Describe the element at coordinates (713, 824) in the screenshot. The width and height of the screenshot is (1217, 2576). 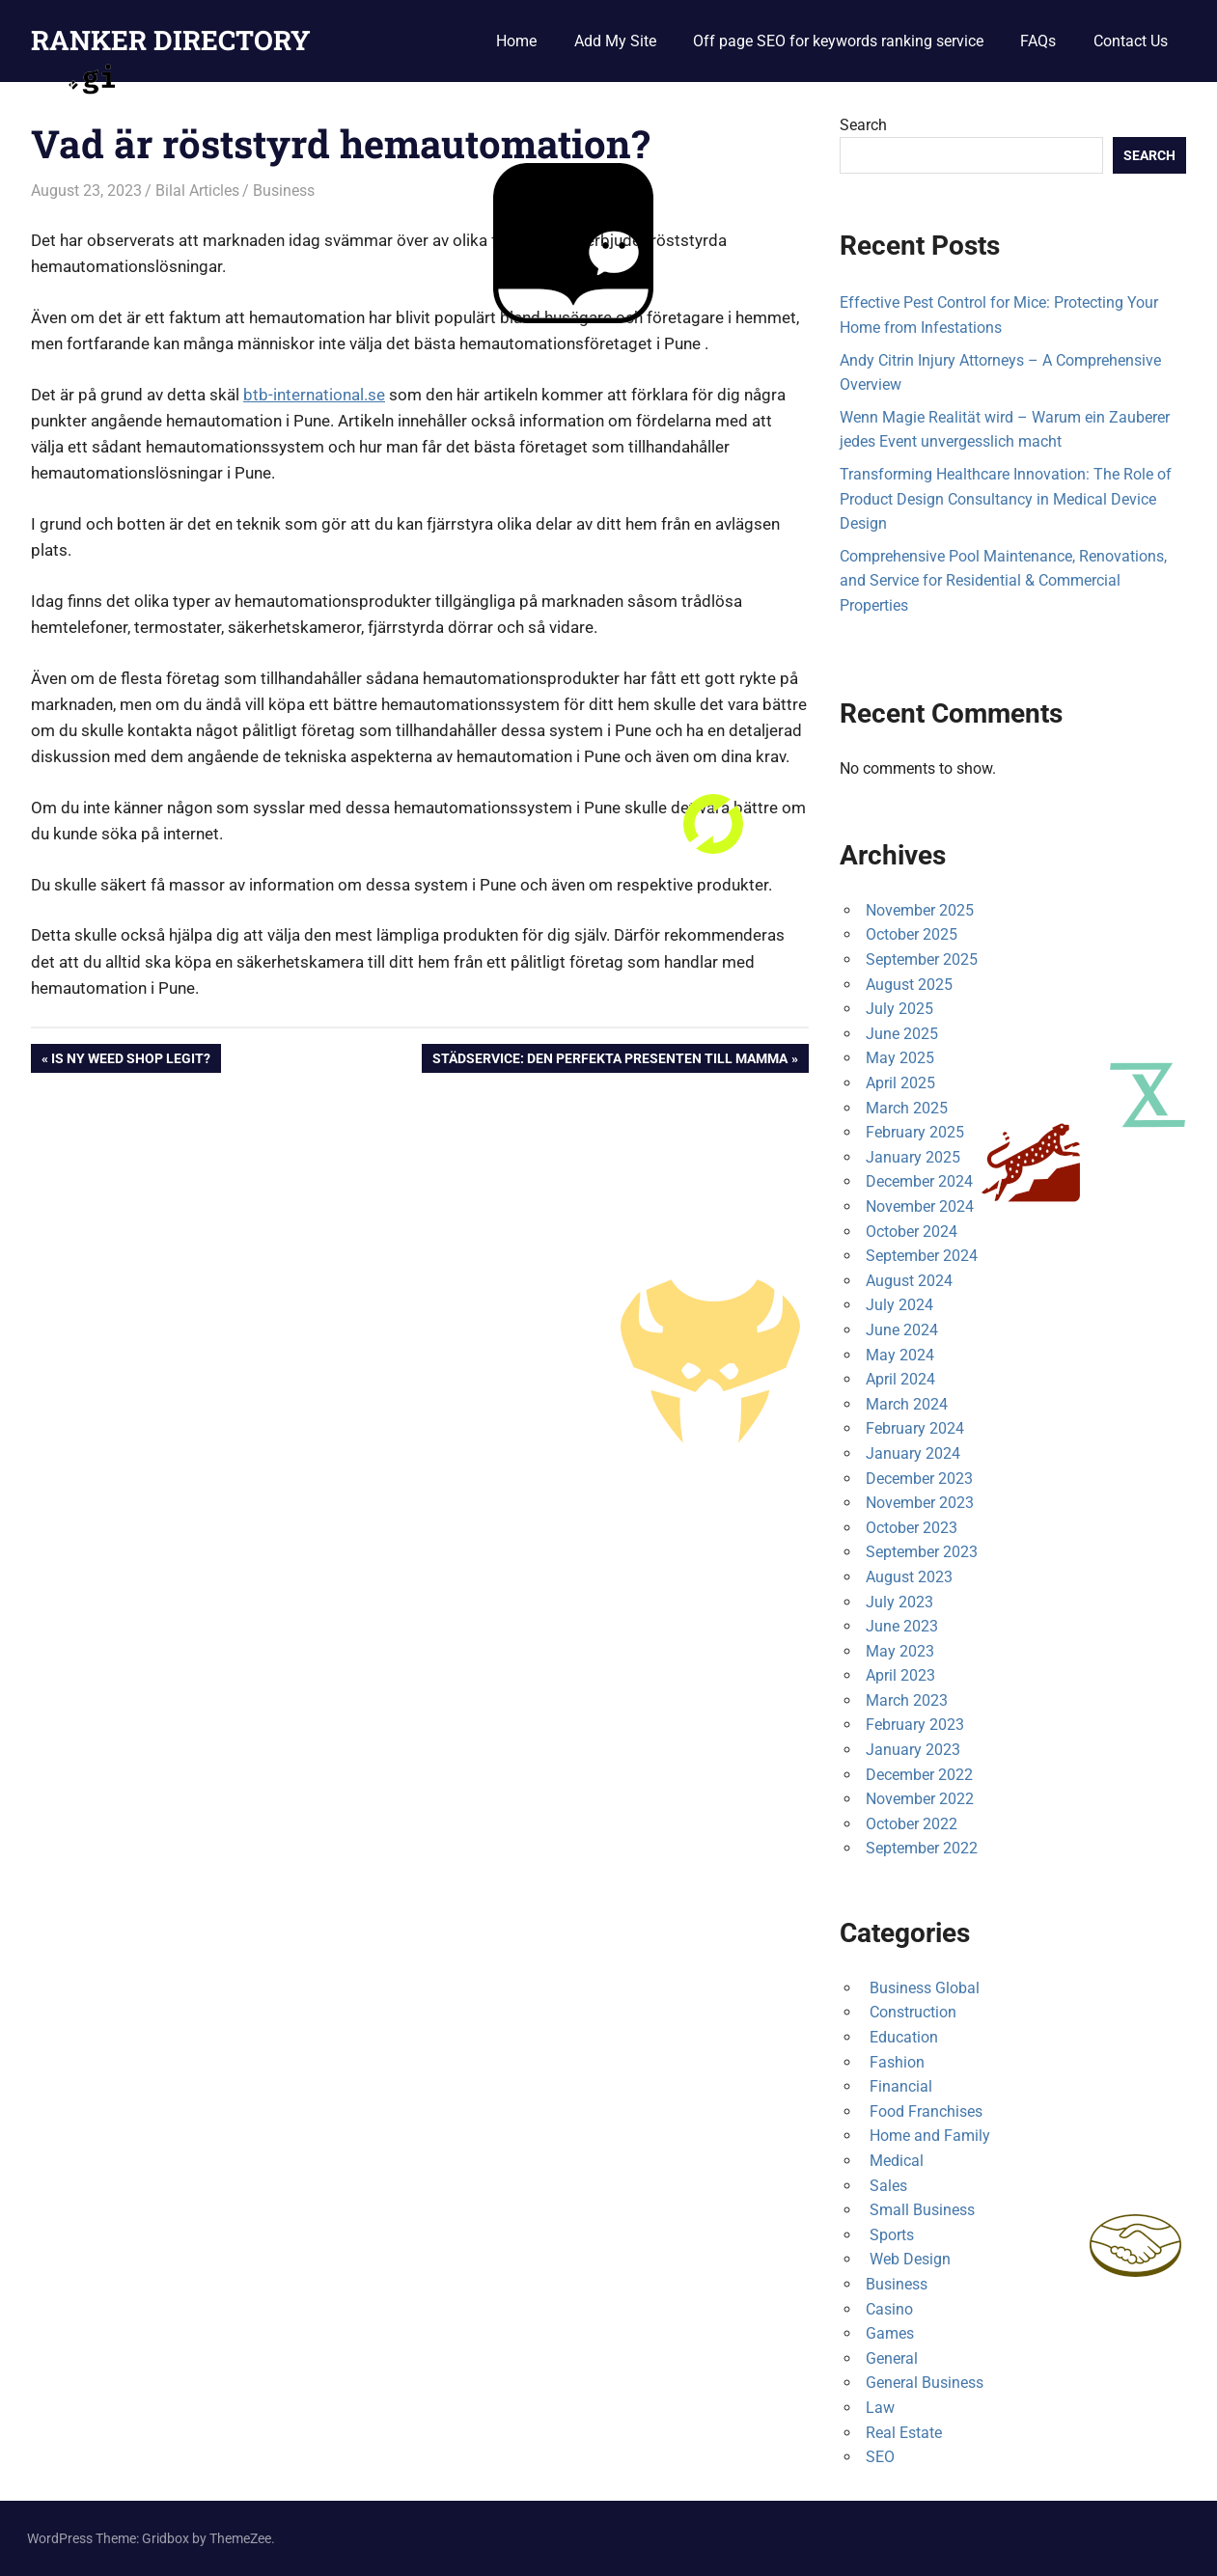
I see `open MLflow machine learning platform` at that location.